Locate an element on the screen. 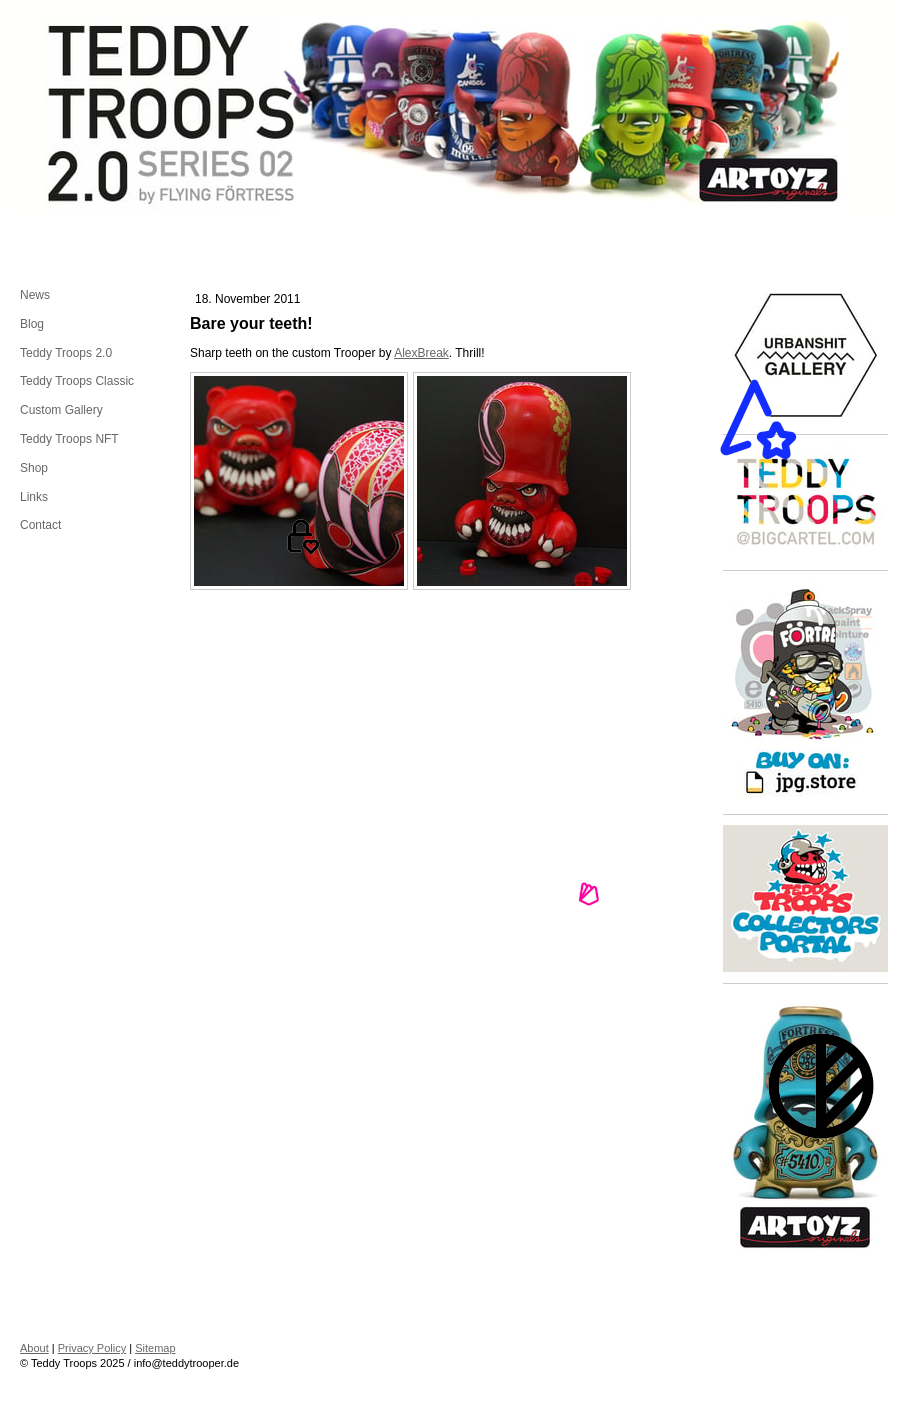  adjust screen brightness settings is located at coordinates (821, 1086).